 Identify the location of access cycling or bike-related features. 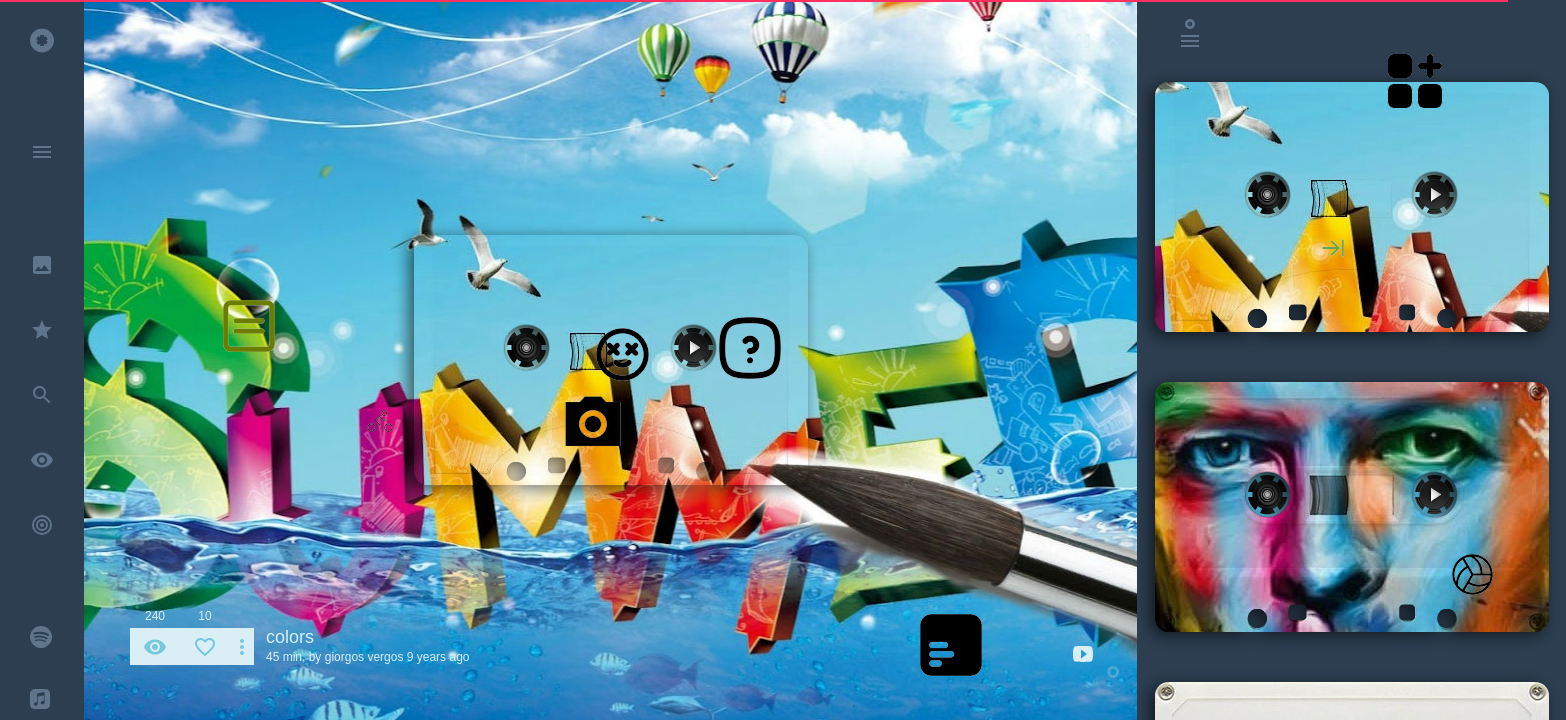
(380, 422).